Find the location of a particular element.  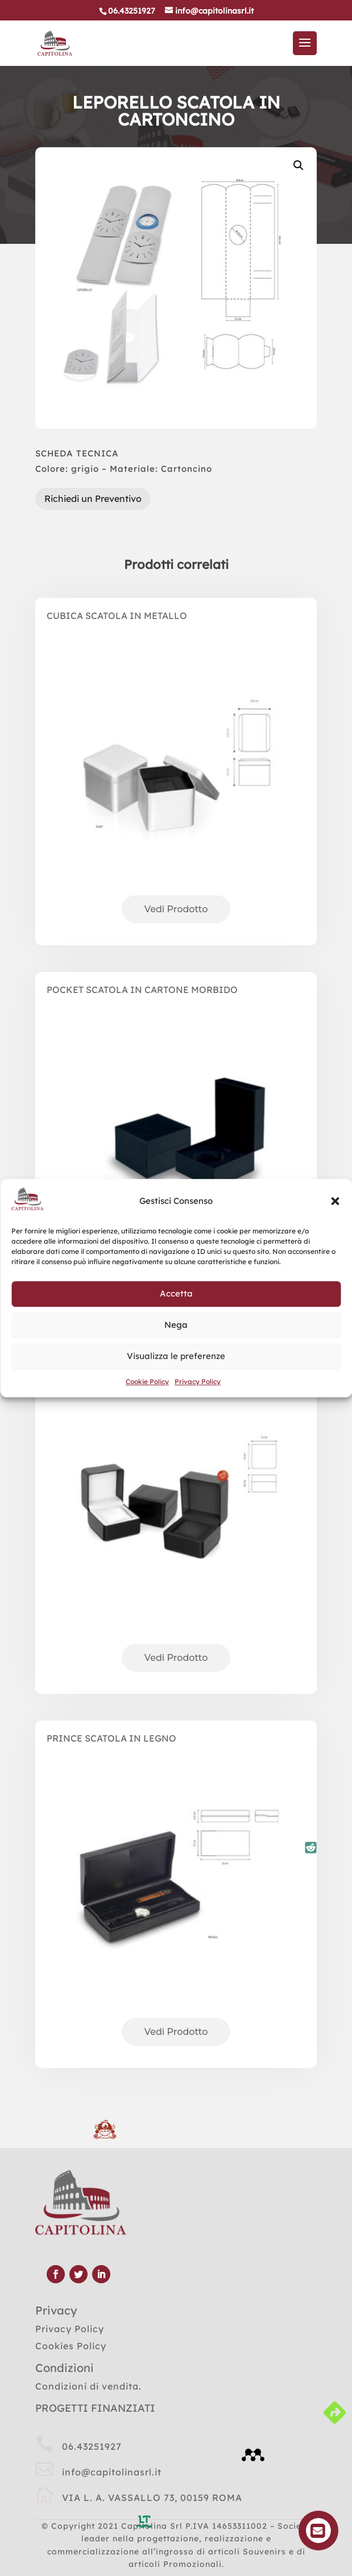

open reddit app is located at coordinates (310, 1847).